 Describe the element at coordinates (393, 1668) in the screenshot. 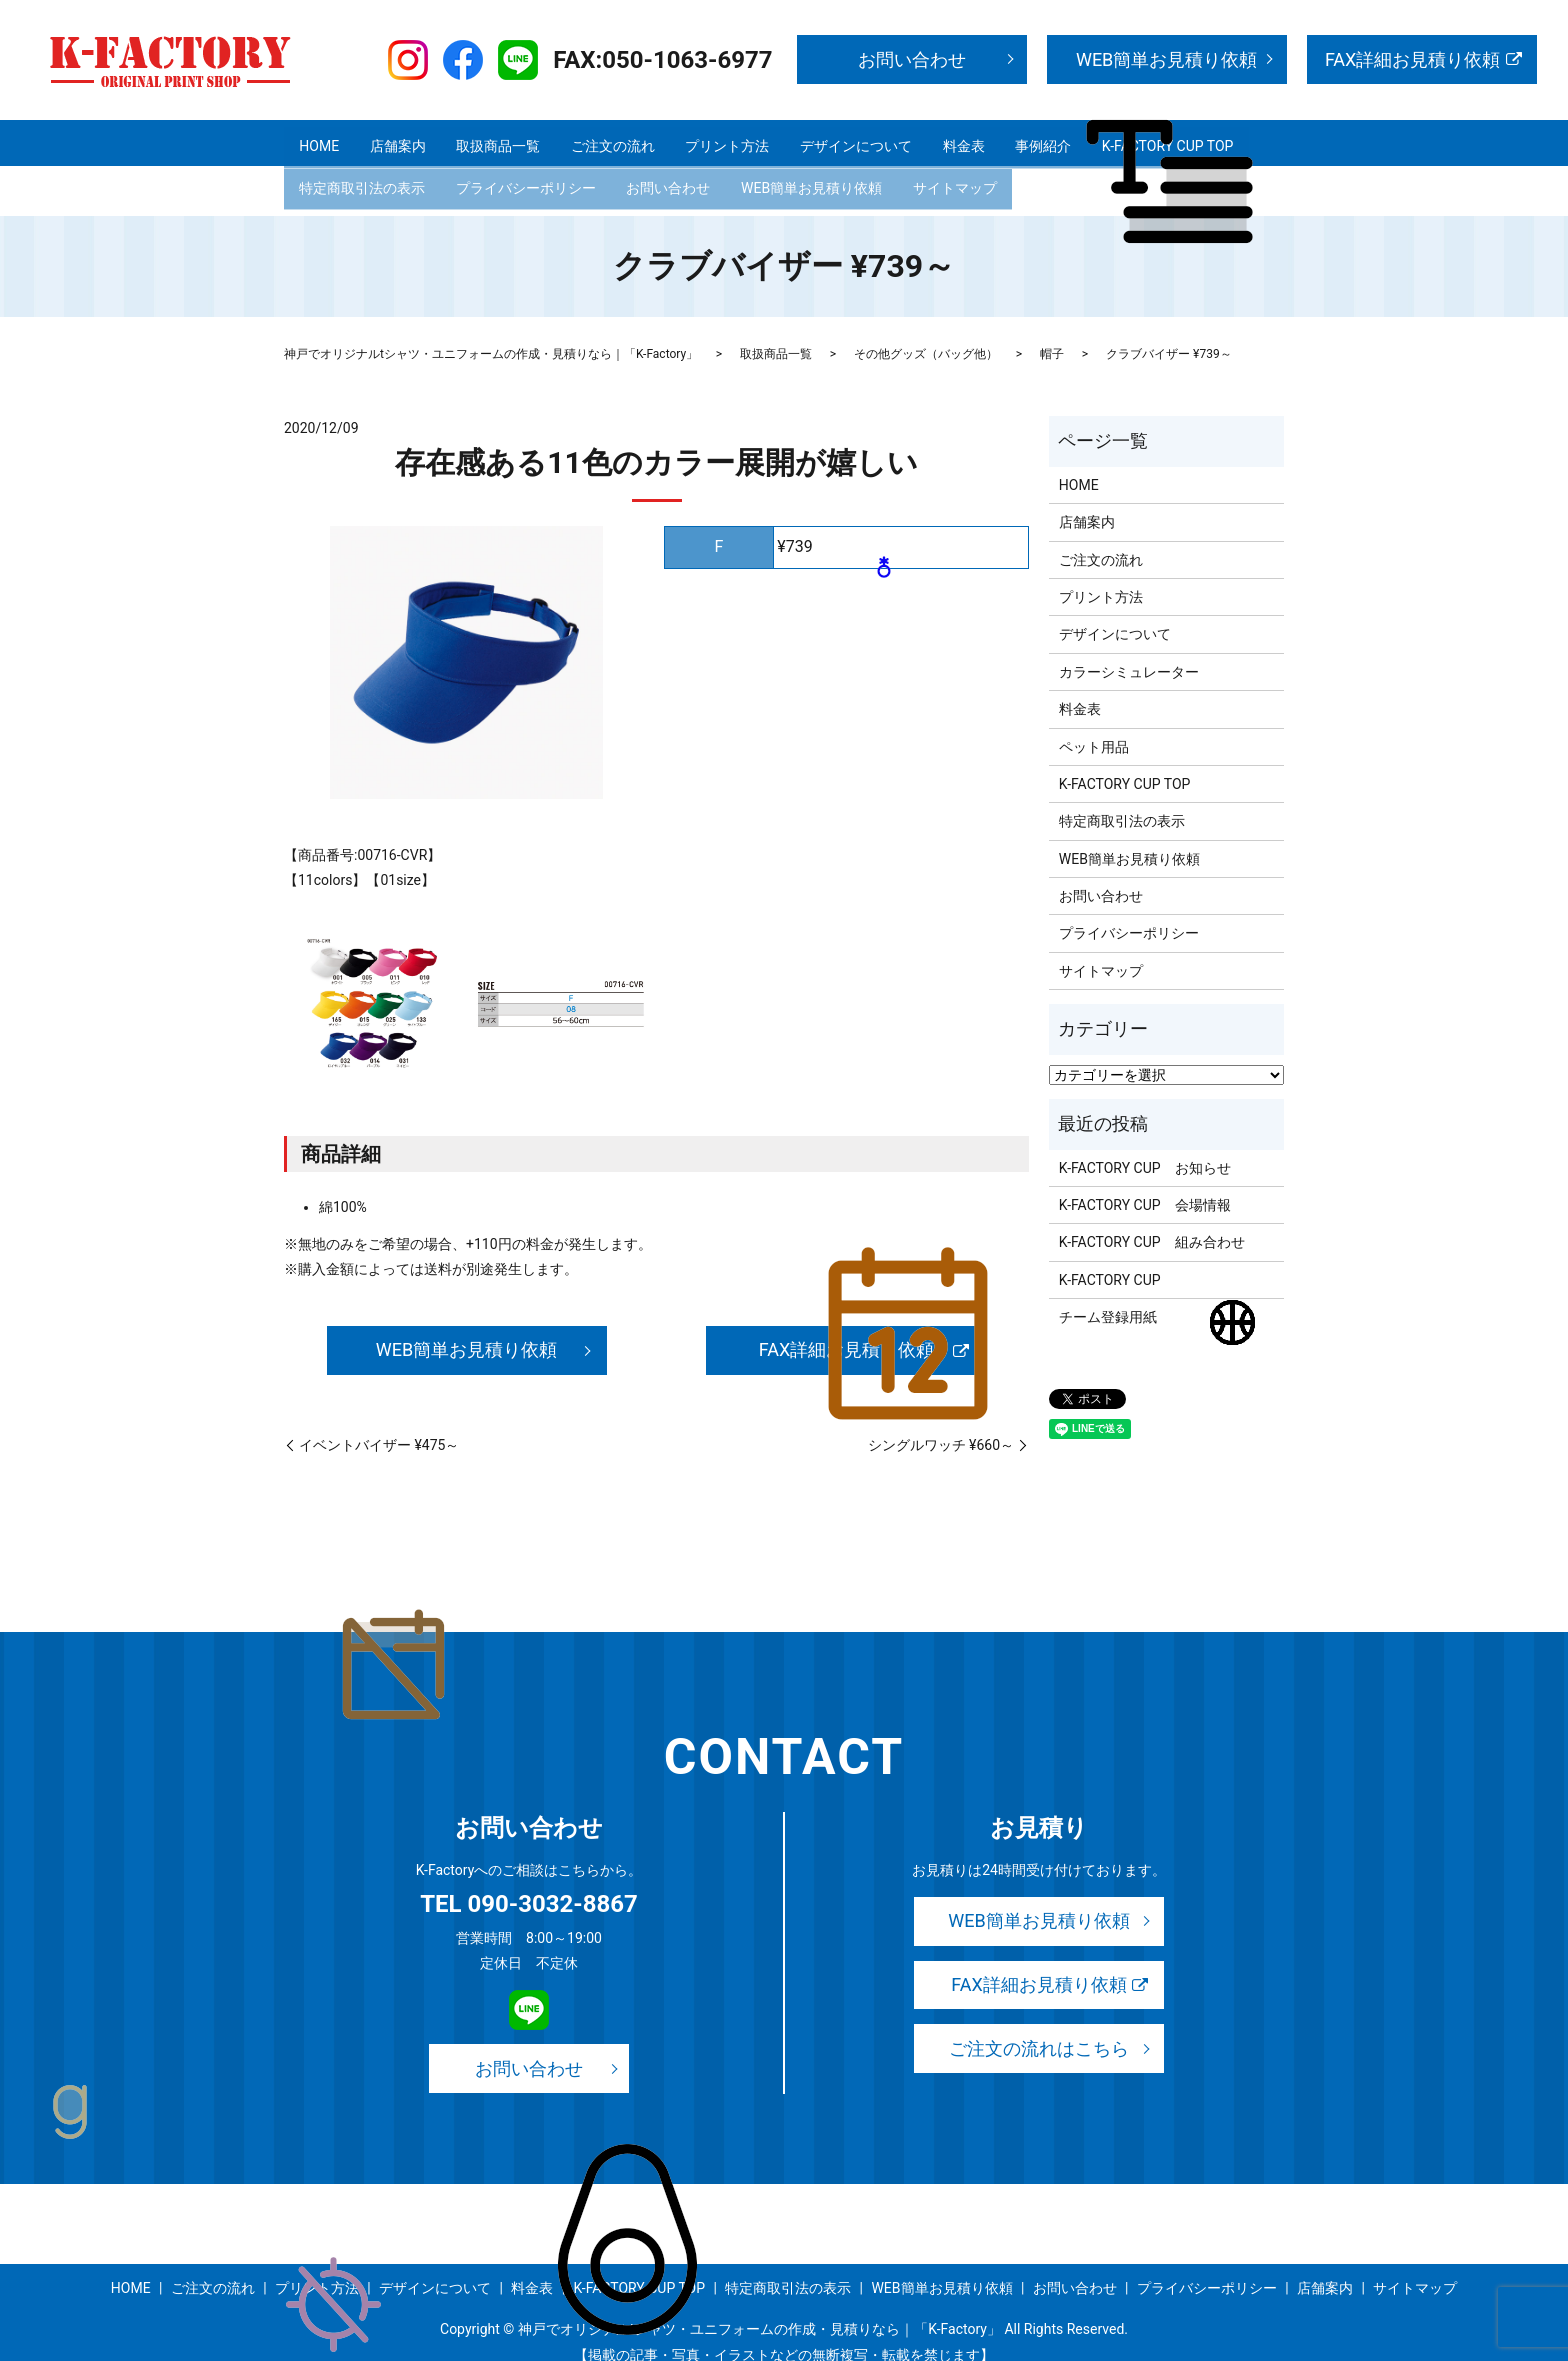

I see `no scheduled events or appointments` at that location.